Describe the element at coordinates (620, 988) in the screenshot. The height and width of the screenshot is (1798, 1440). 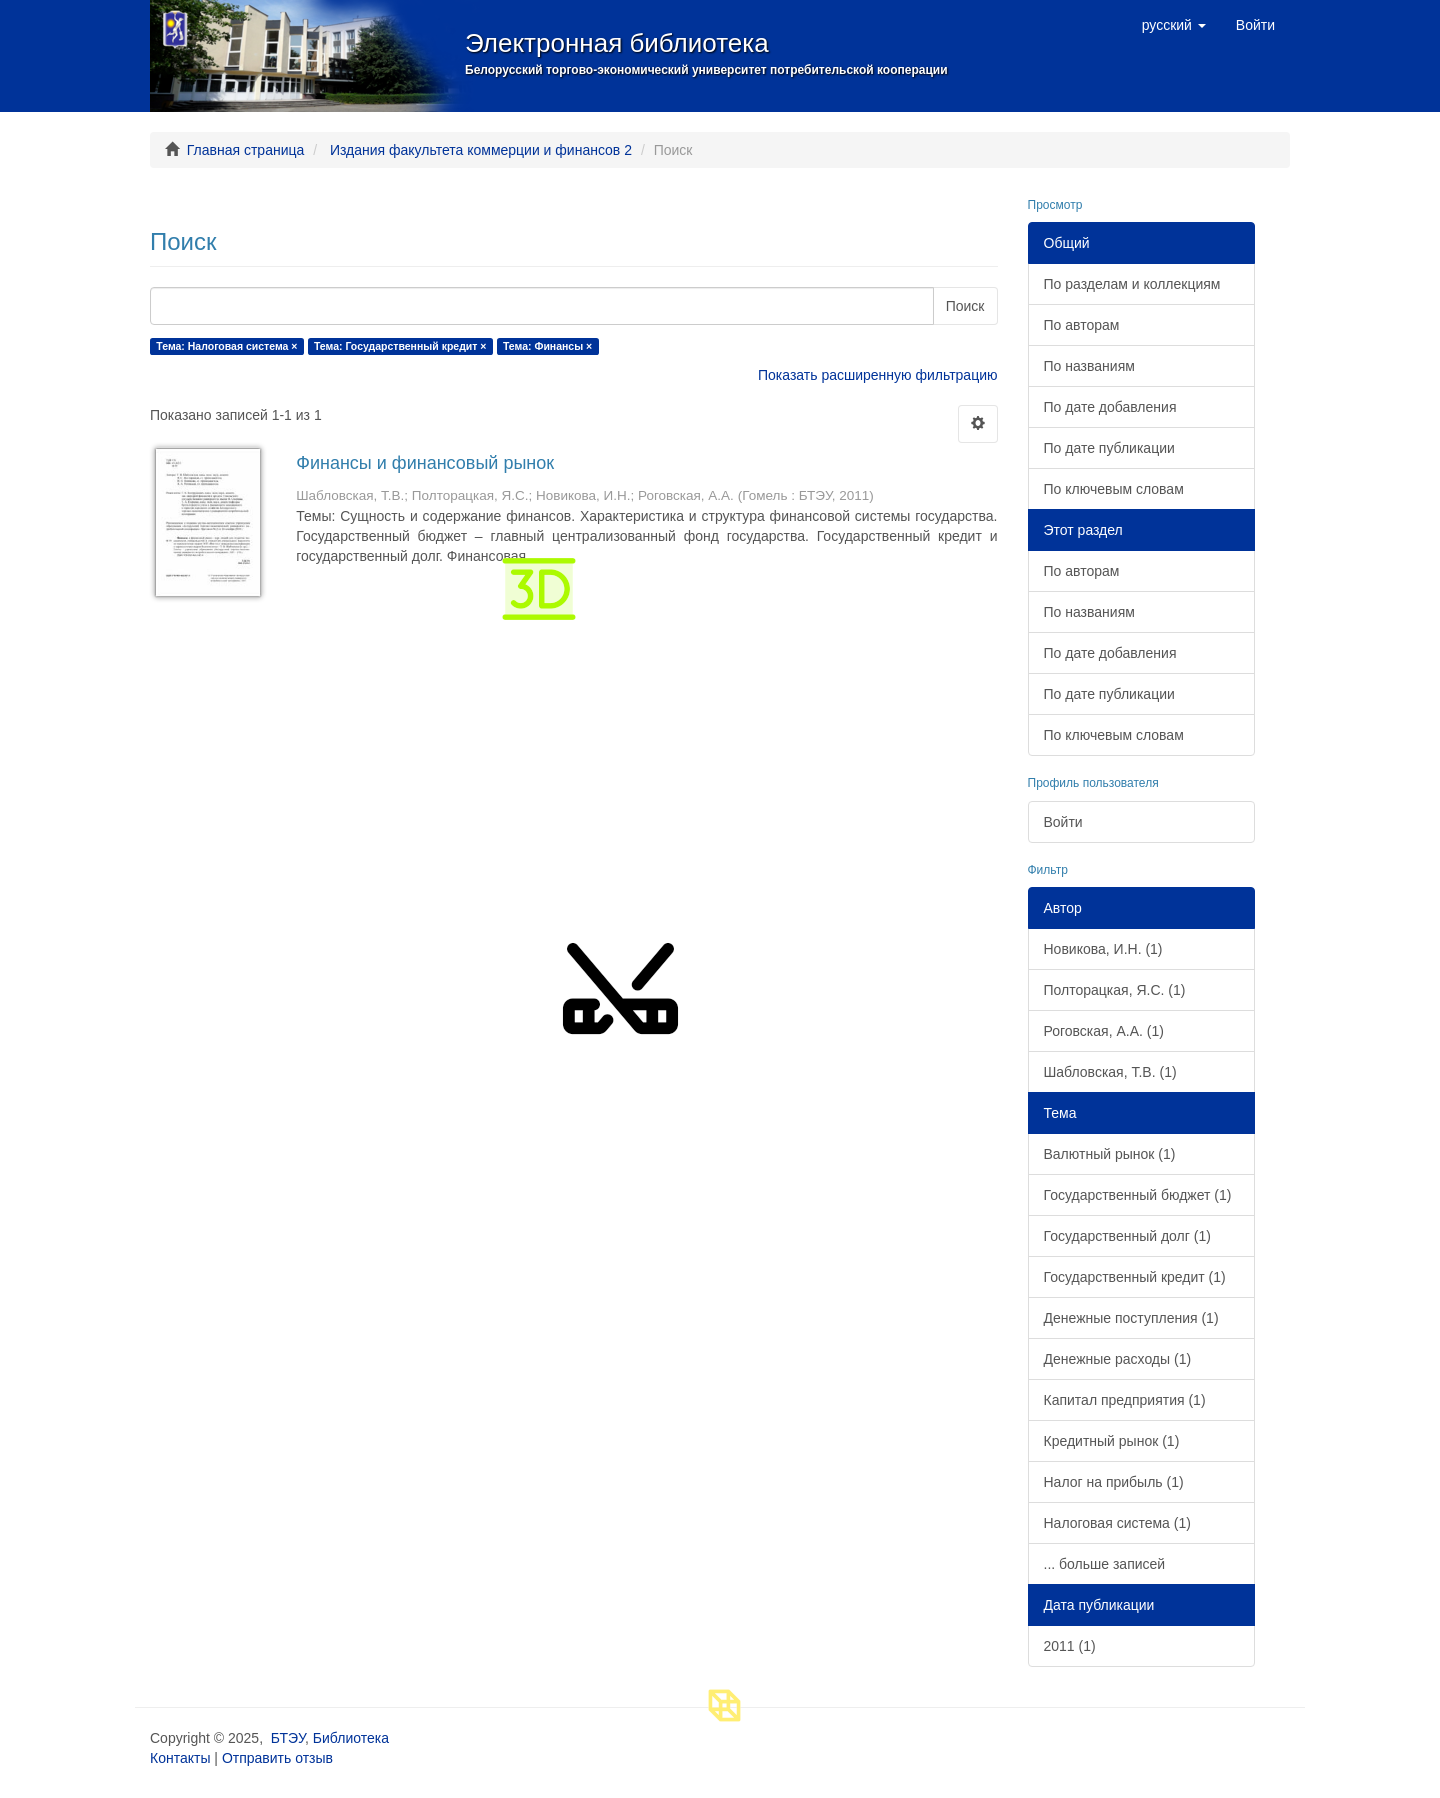
I see `view hockey scores or stats` at that location.